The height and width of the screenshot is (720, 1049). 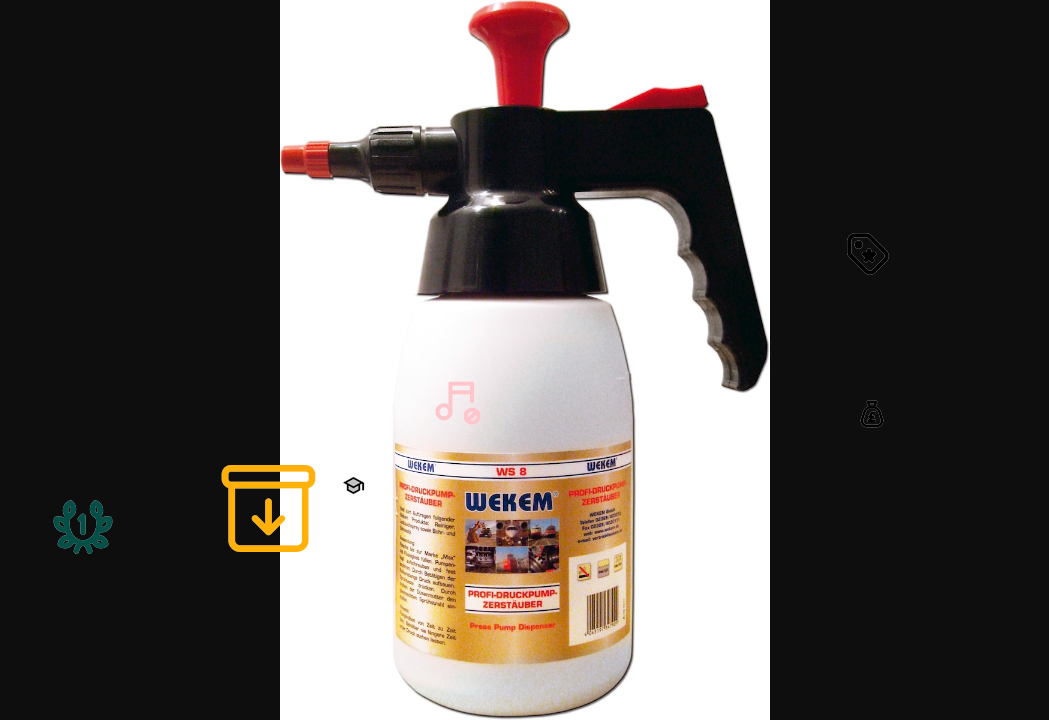 What do you see at coordinates (872, 414) in the screenshot?
I see `view tax payment in pounds` at bounding box center [872, 414].